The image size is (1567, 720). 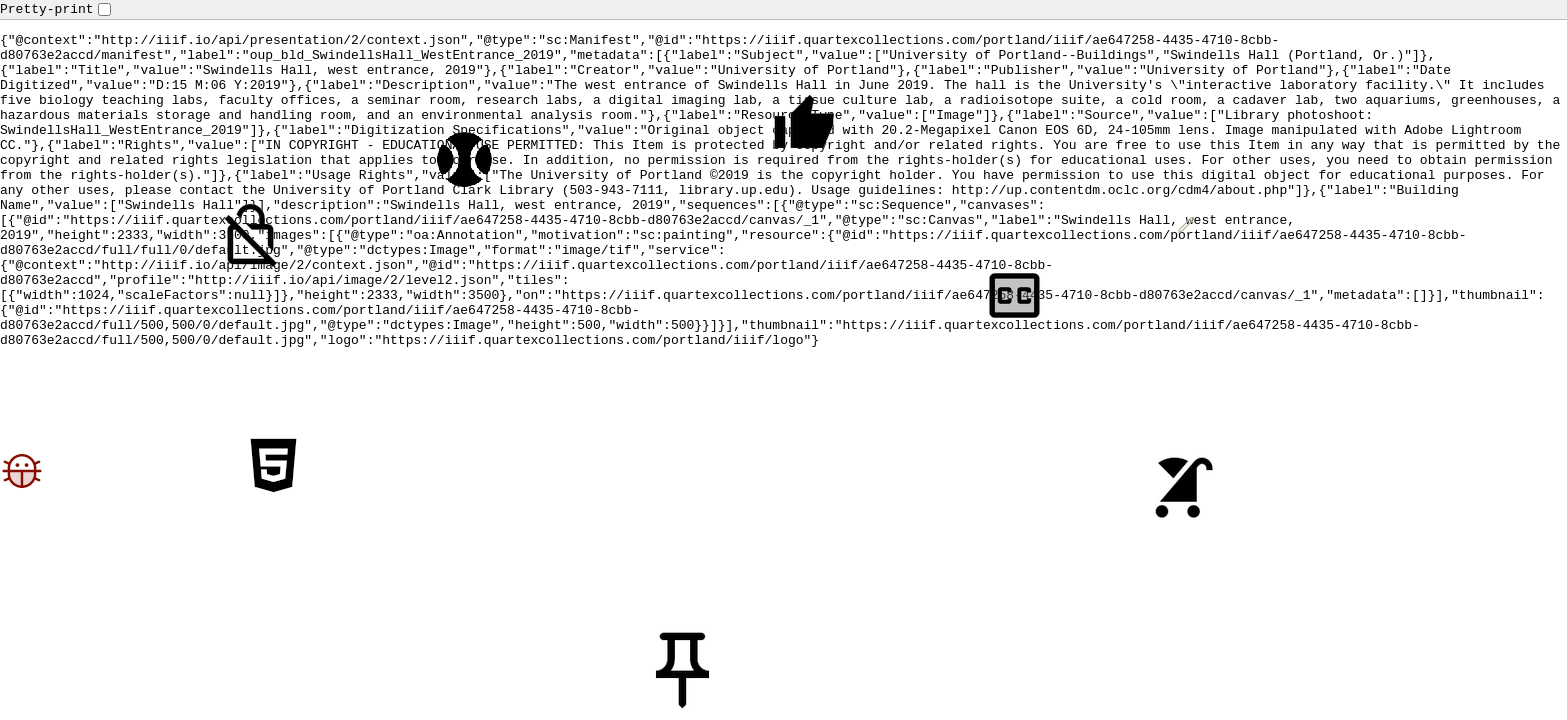 I want to click on access baseball or sports content, so click(x=464, y=159).